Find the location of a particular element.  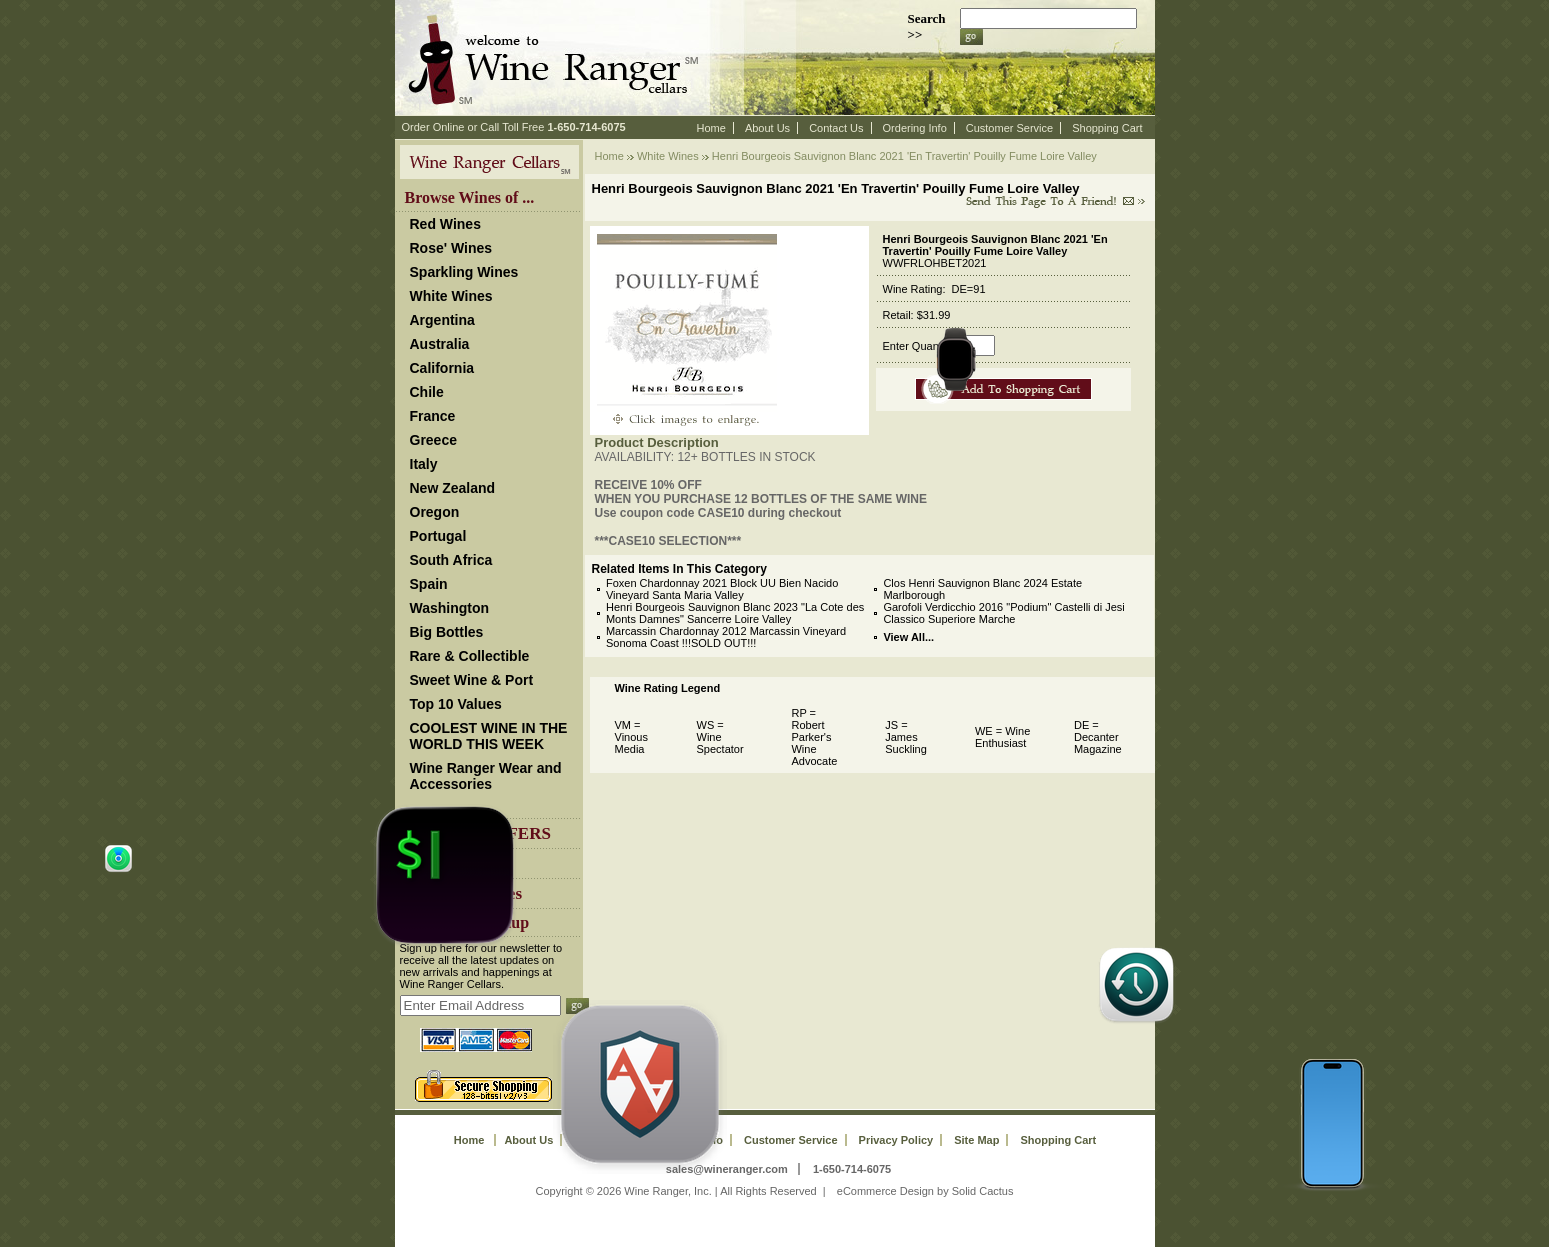

iPhone 15 device icon is located at coordinates (1332, 1125).